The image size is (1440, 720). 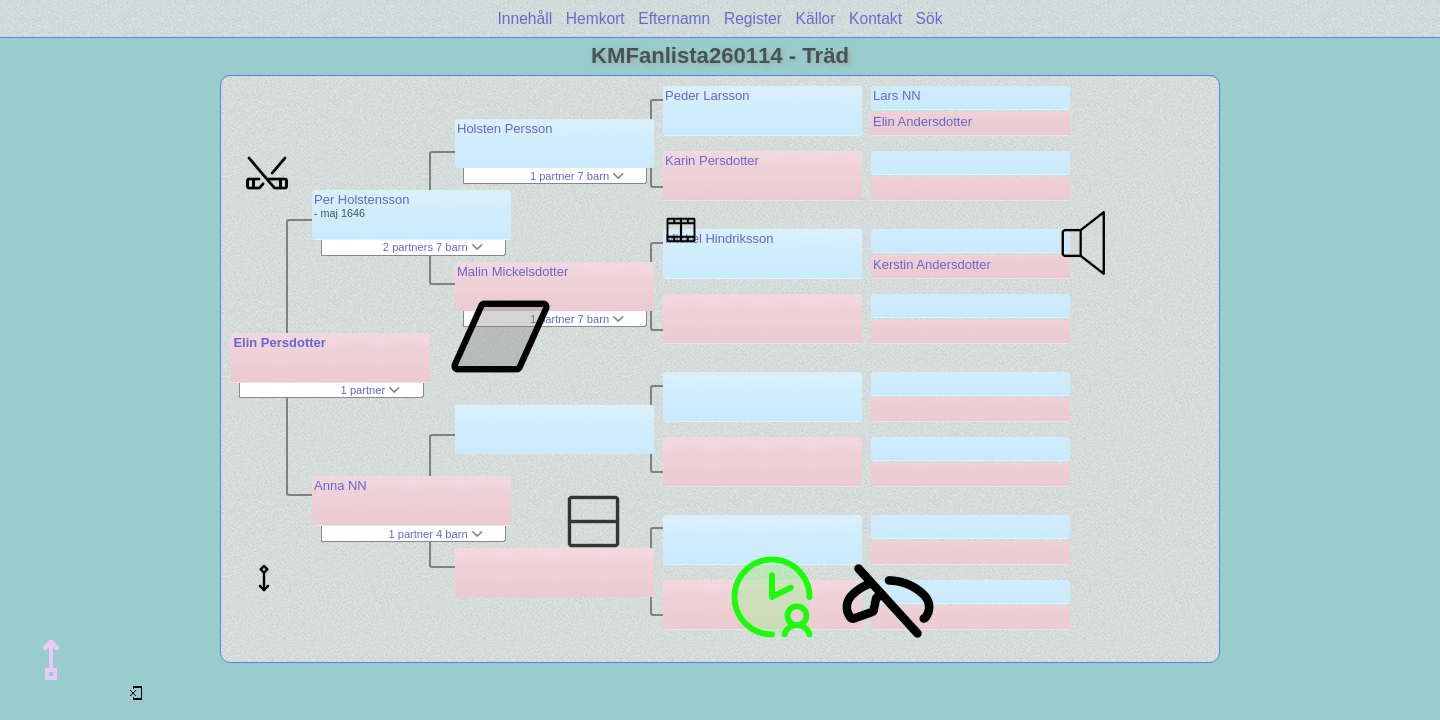 What do you see at coordinates (500, 336) in the screenshot?
I see `parallelogram shape tool` at bounding box center [500, 336].